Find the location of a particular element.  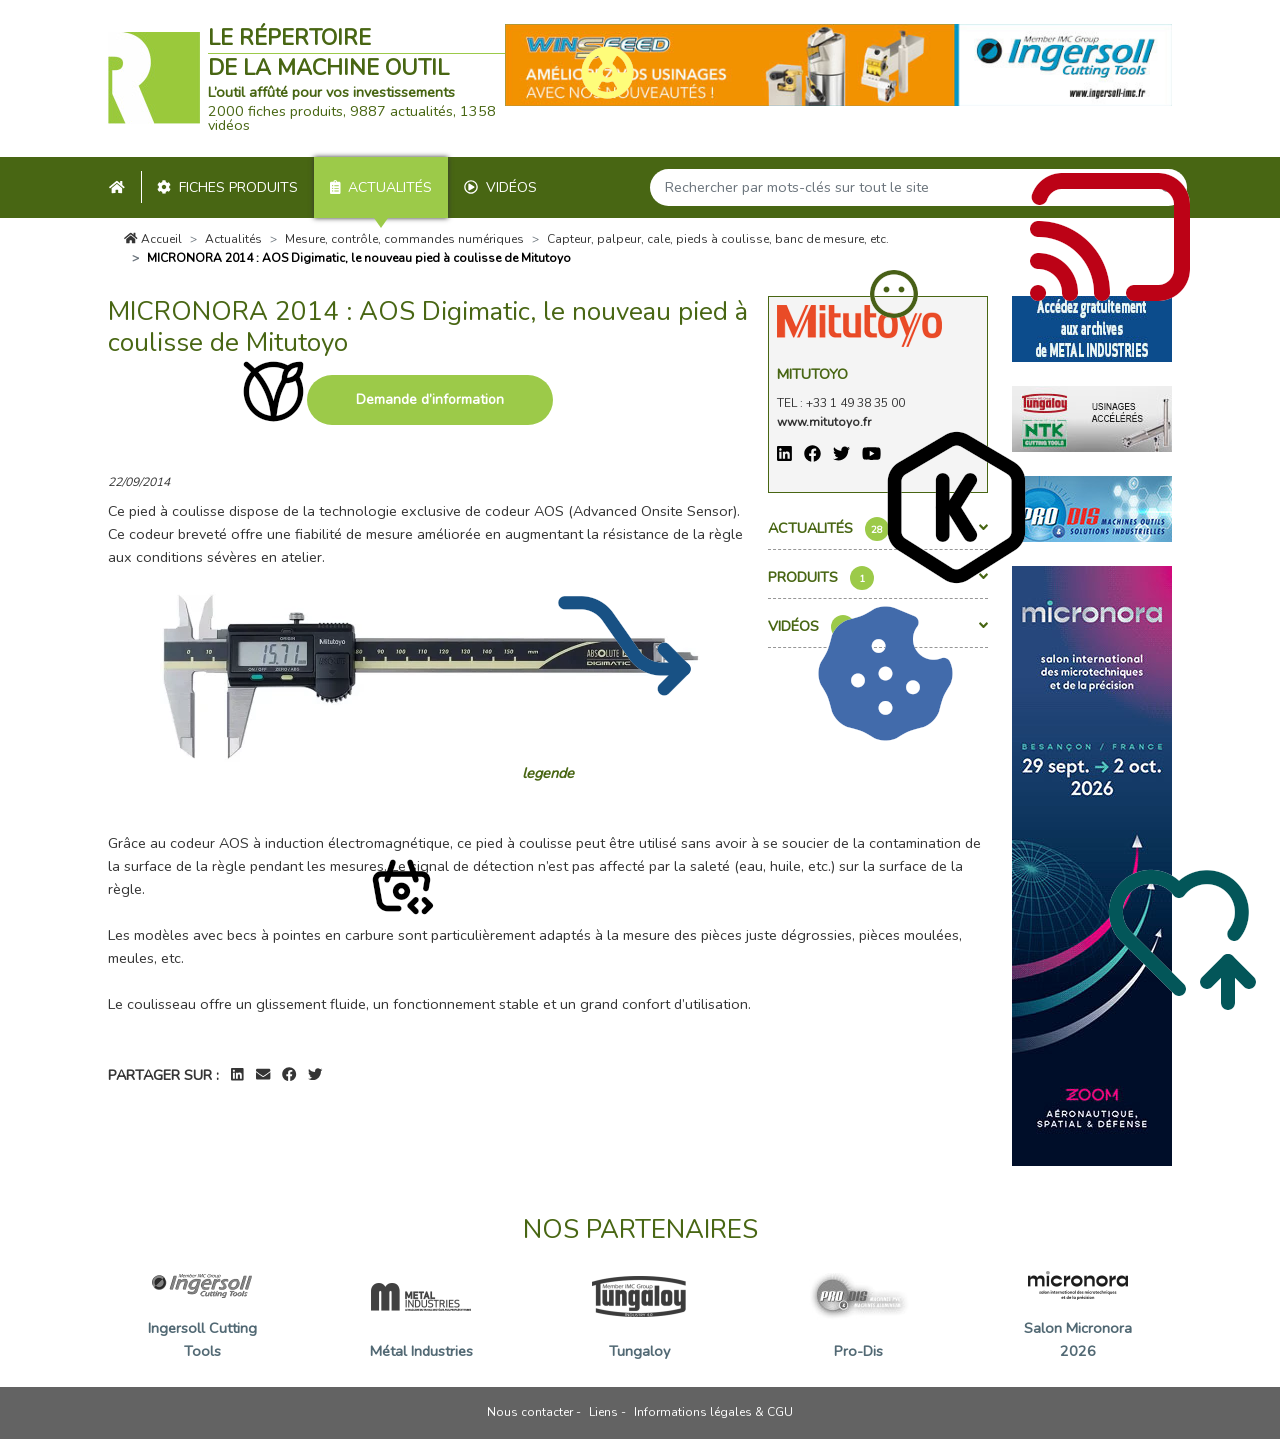

cast your screen to a nearby device is located at coordinates (1110, 237).